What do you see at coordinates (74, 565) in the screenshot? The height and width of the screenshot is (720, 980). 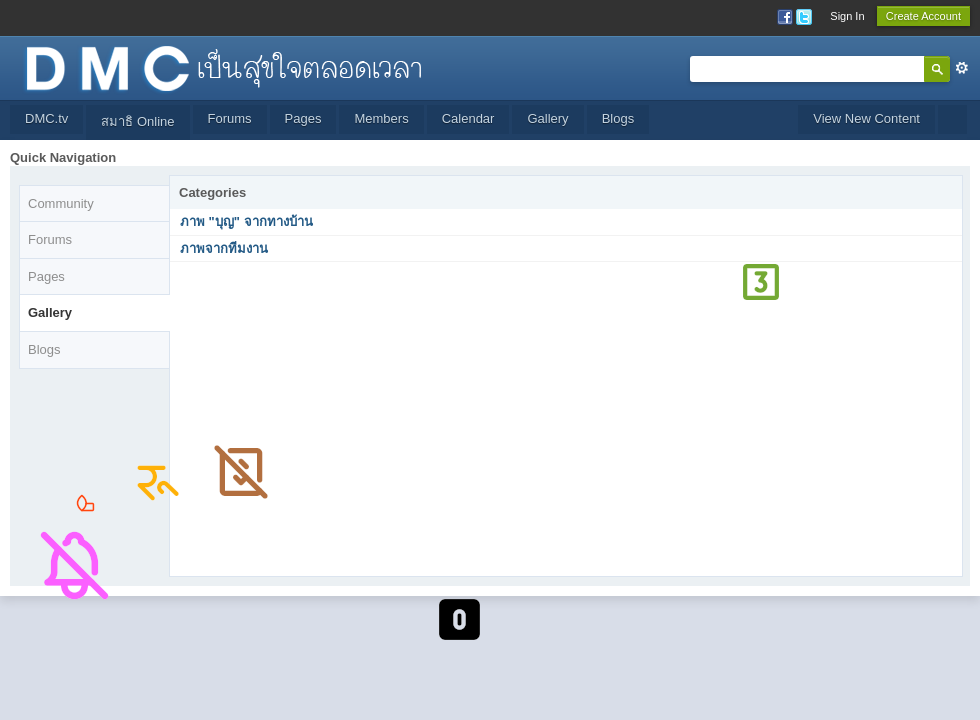 I see `mute notifications` at bounding box center [74, 565].